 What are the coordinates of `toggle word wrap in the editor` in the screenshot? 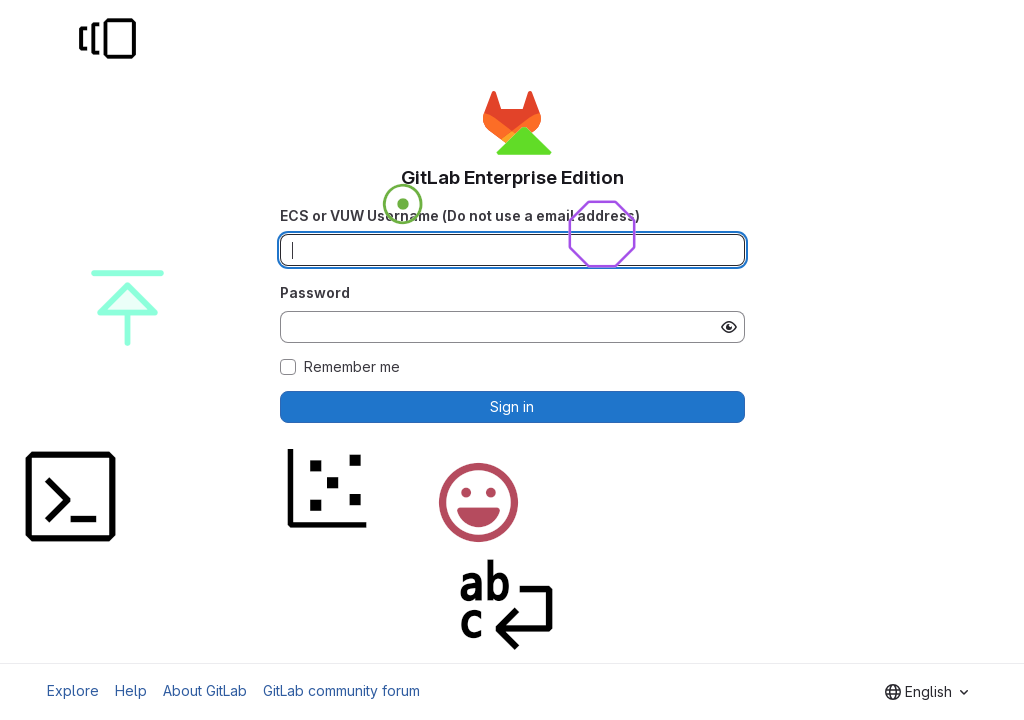 It's located at (506, 605).